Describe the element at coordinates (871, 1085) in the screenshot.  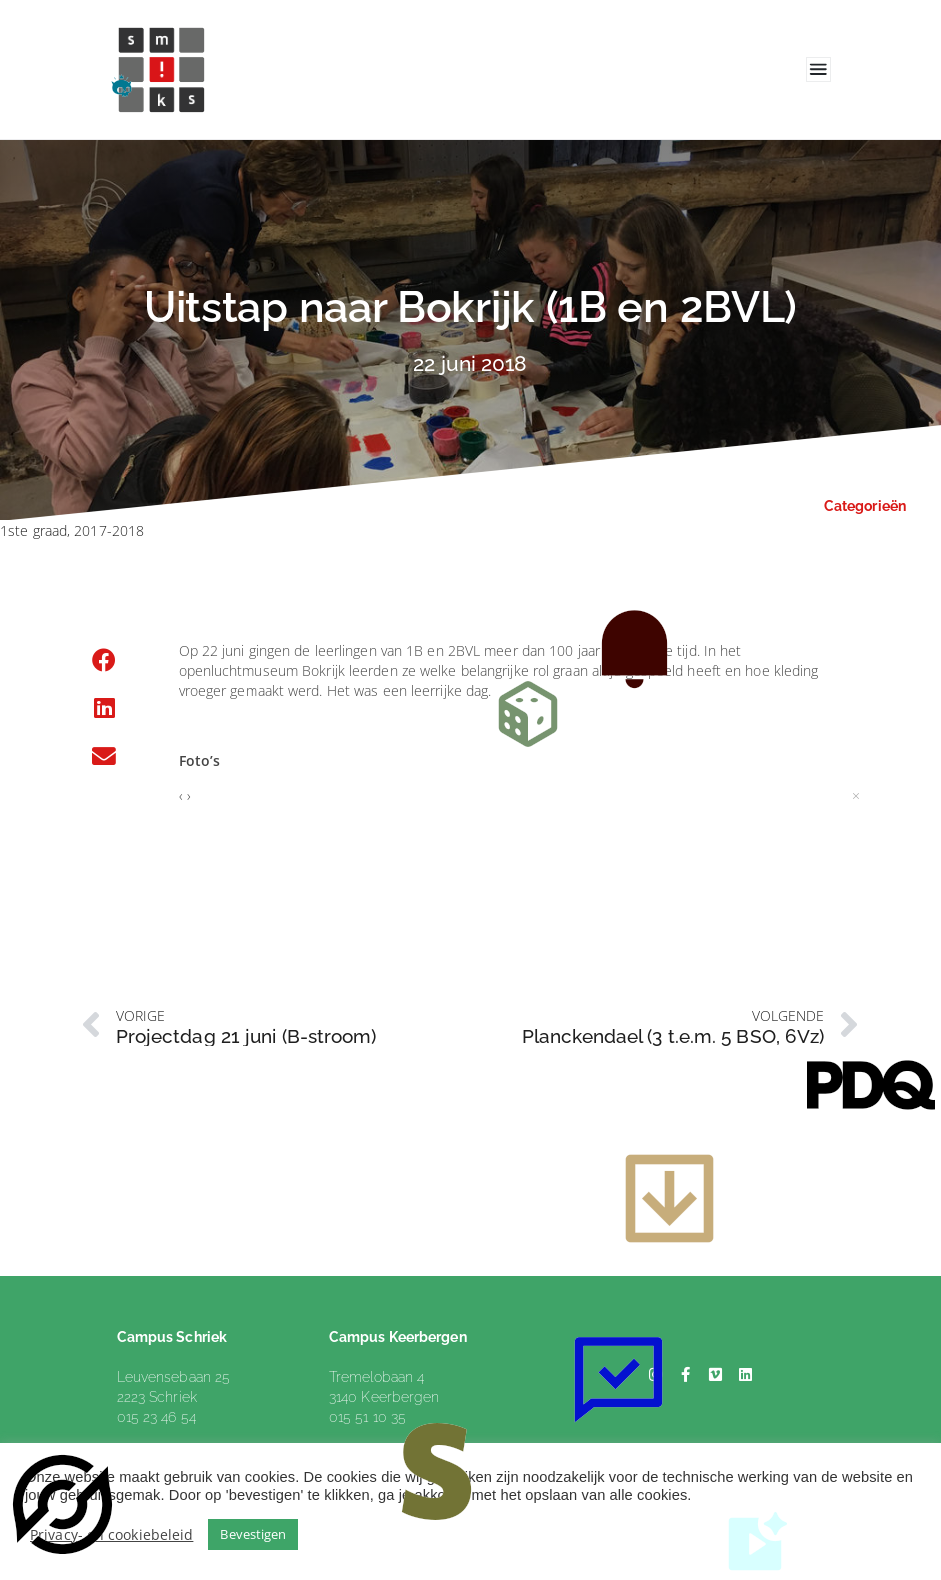
I see `PDQ software logo` at that location.